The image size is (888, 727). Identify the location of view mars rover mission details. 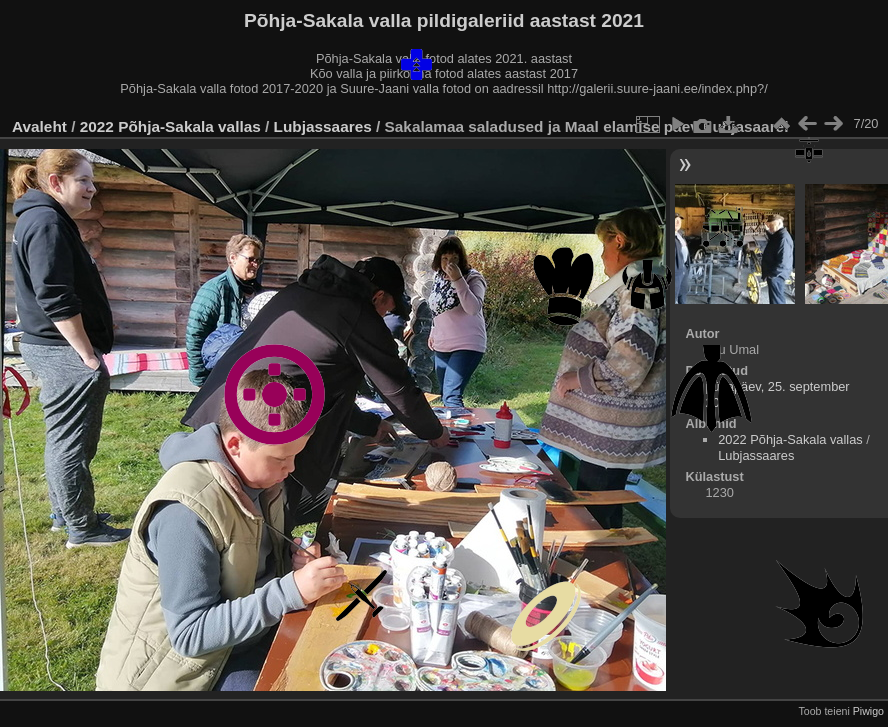
(723, 227).